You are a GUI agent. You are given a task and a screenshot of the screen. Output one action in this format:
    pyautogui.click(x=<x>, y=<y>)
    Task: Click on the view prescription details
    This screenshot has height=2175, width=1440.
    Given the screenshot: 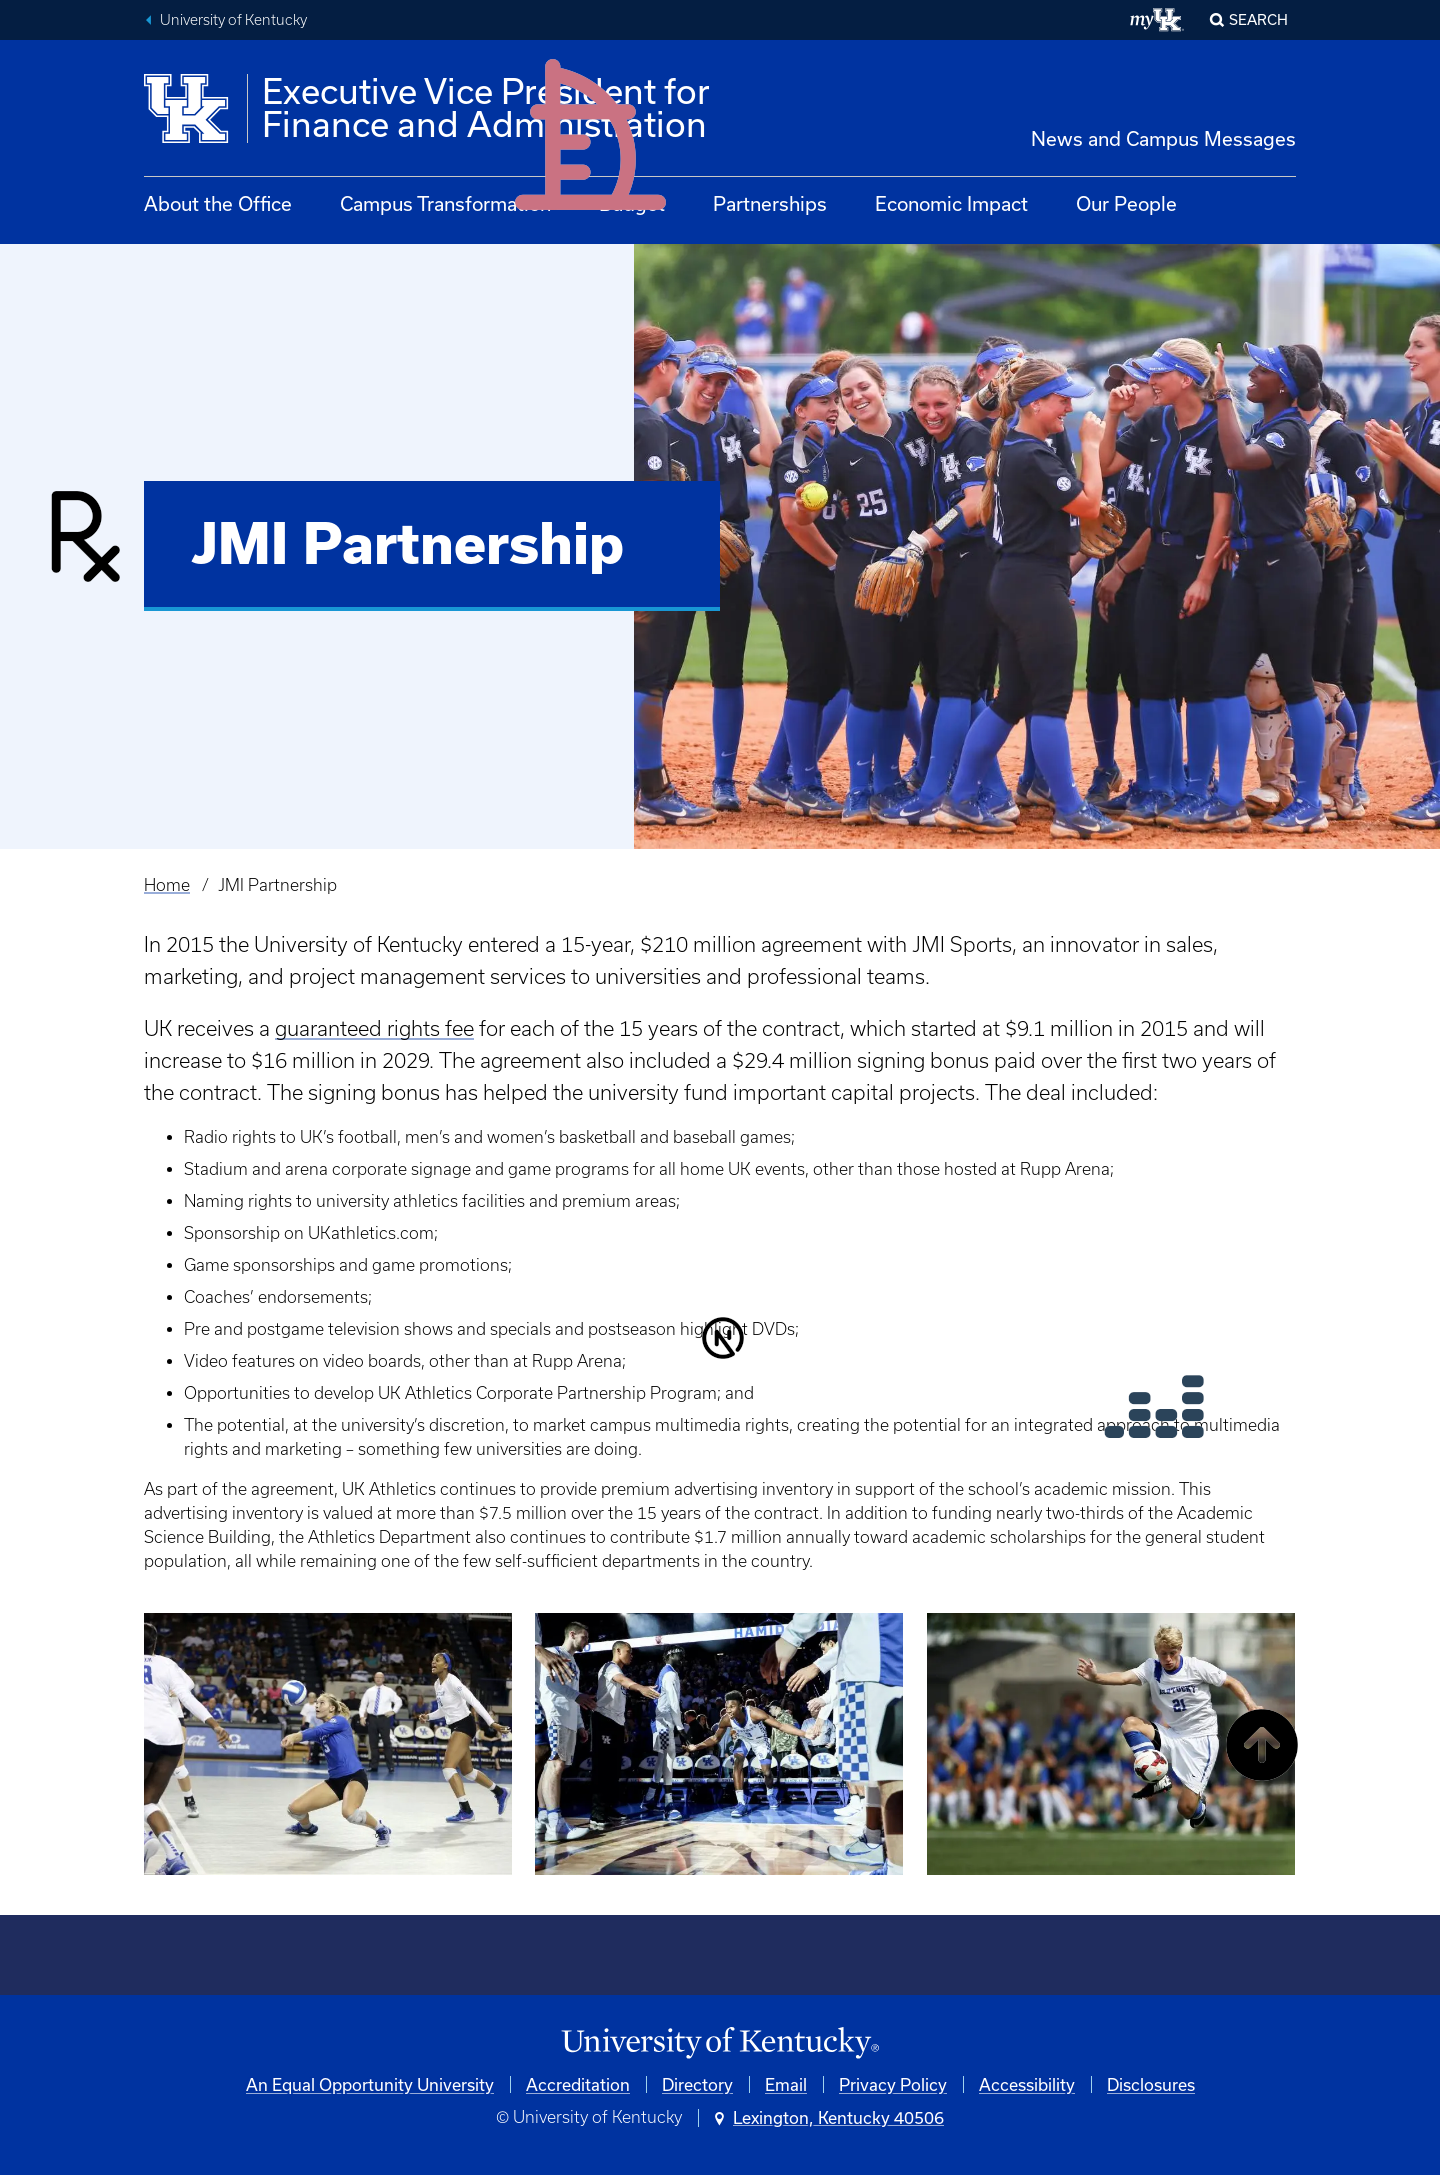 What is the action you would take?
    pyautogui.click(x=83, y=536)
    